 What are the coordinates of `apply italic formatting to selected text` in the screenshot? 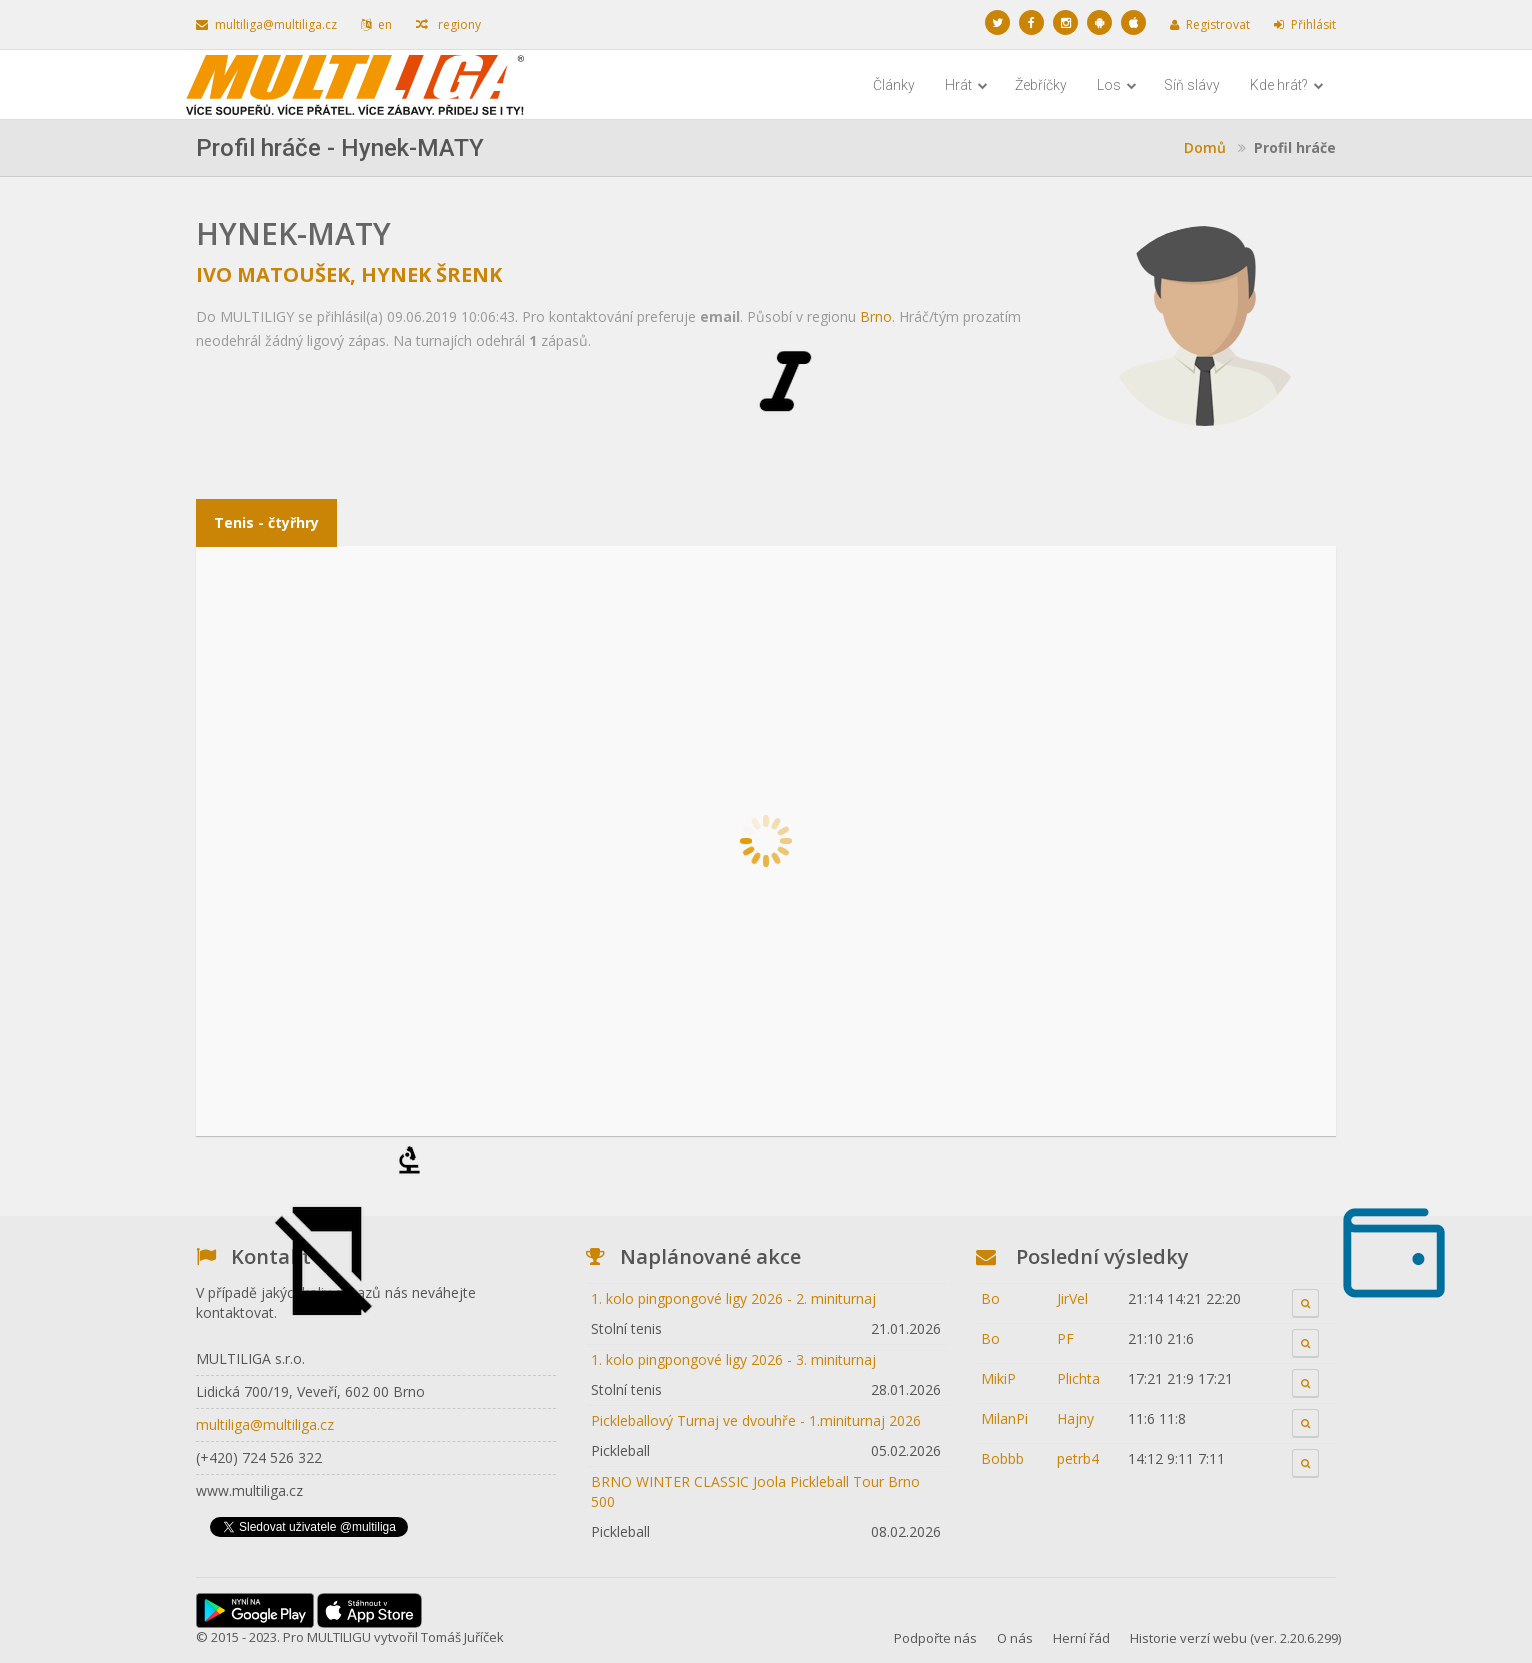 It's located at (785, 385).